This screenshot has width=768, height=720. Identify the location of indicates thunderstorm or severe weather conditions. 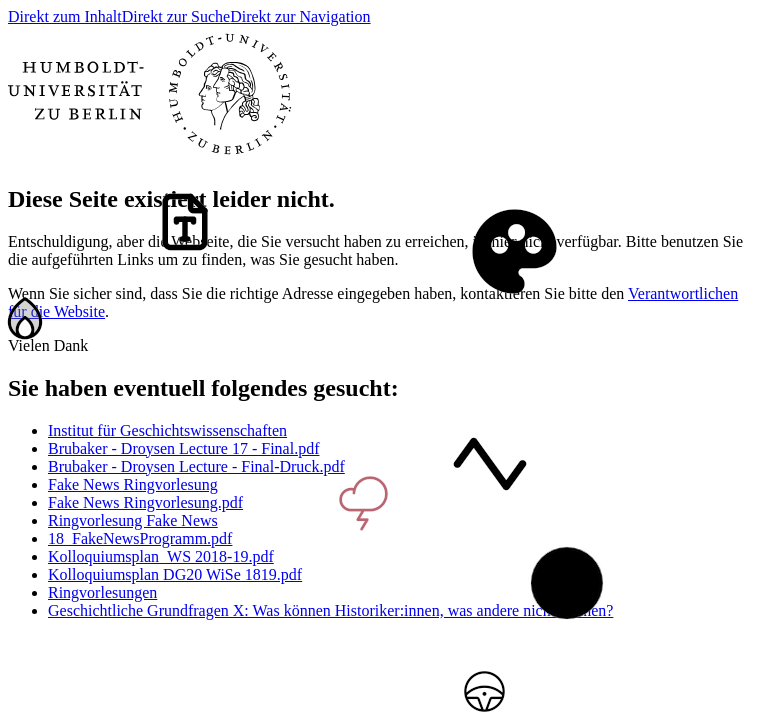
(363, 502).